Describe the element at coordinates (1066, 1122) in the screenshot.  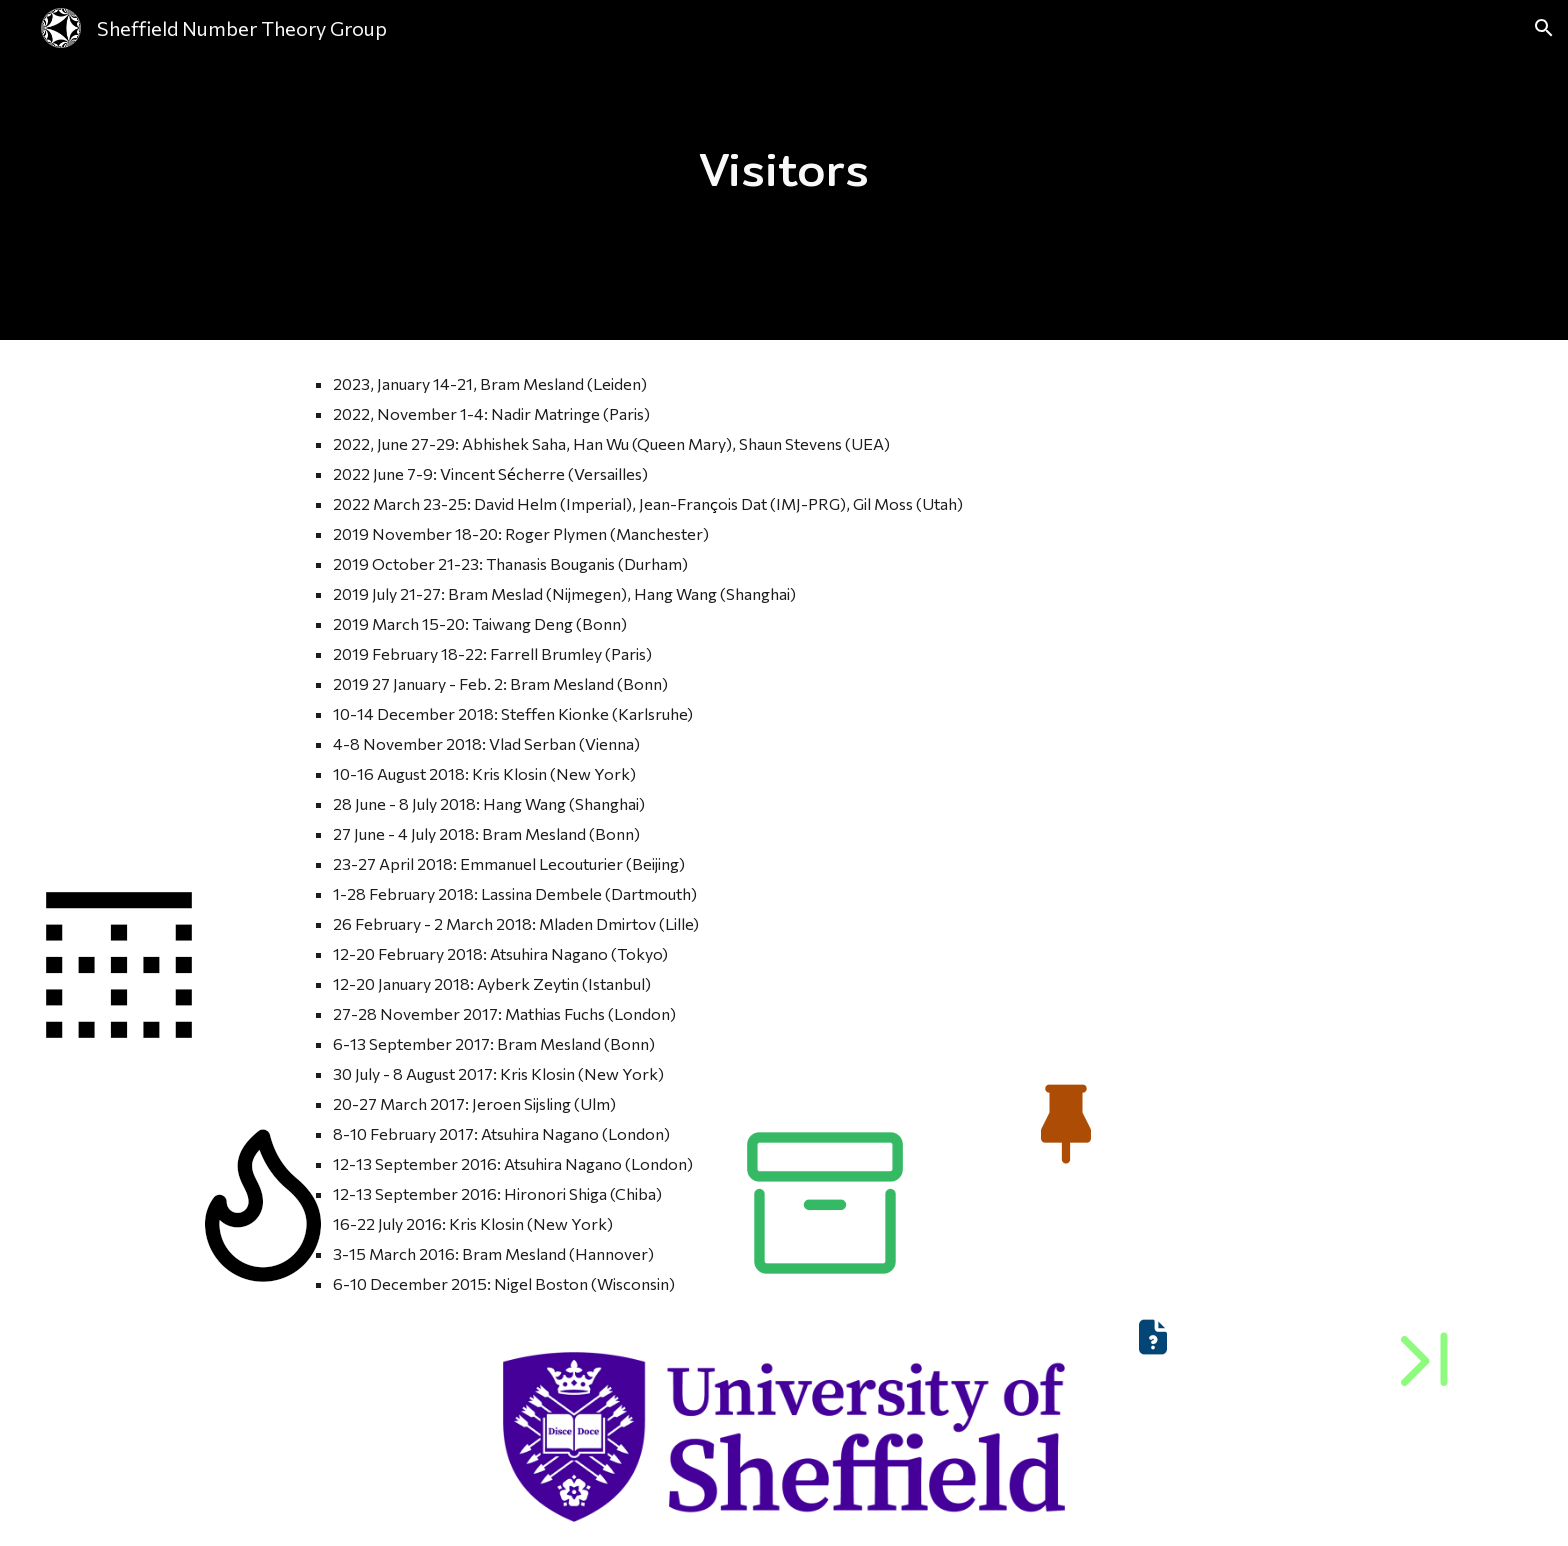
I see `pinned item or content` at that location.